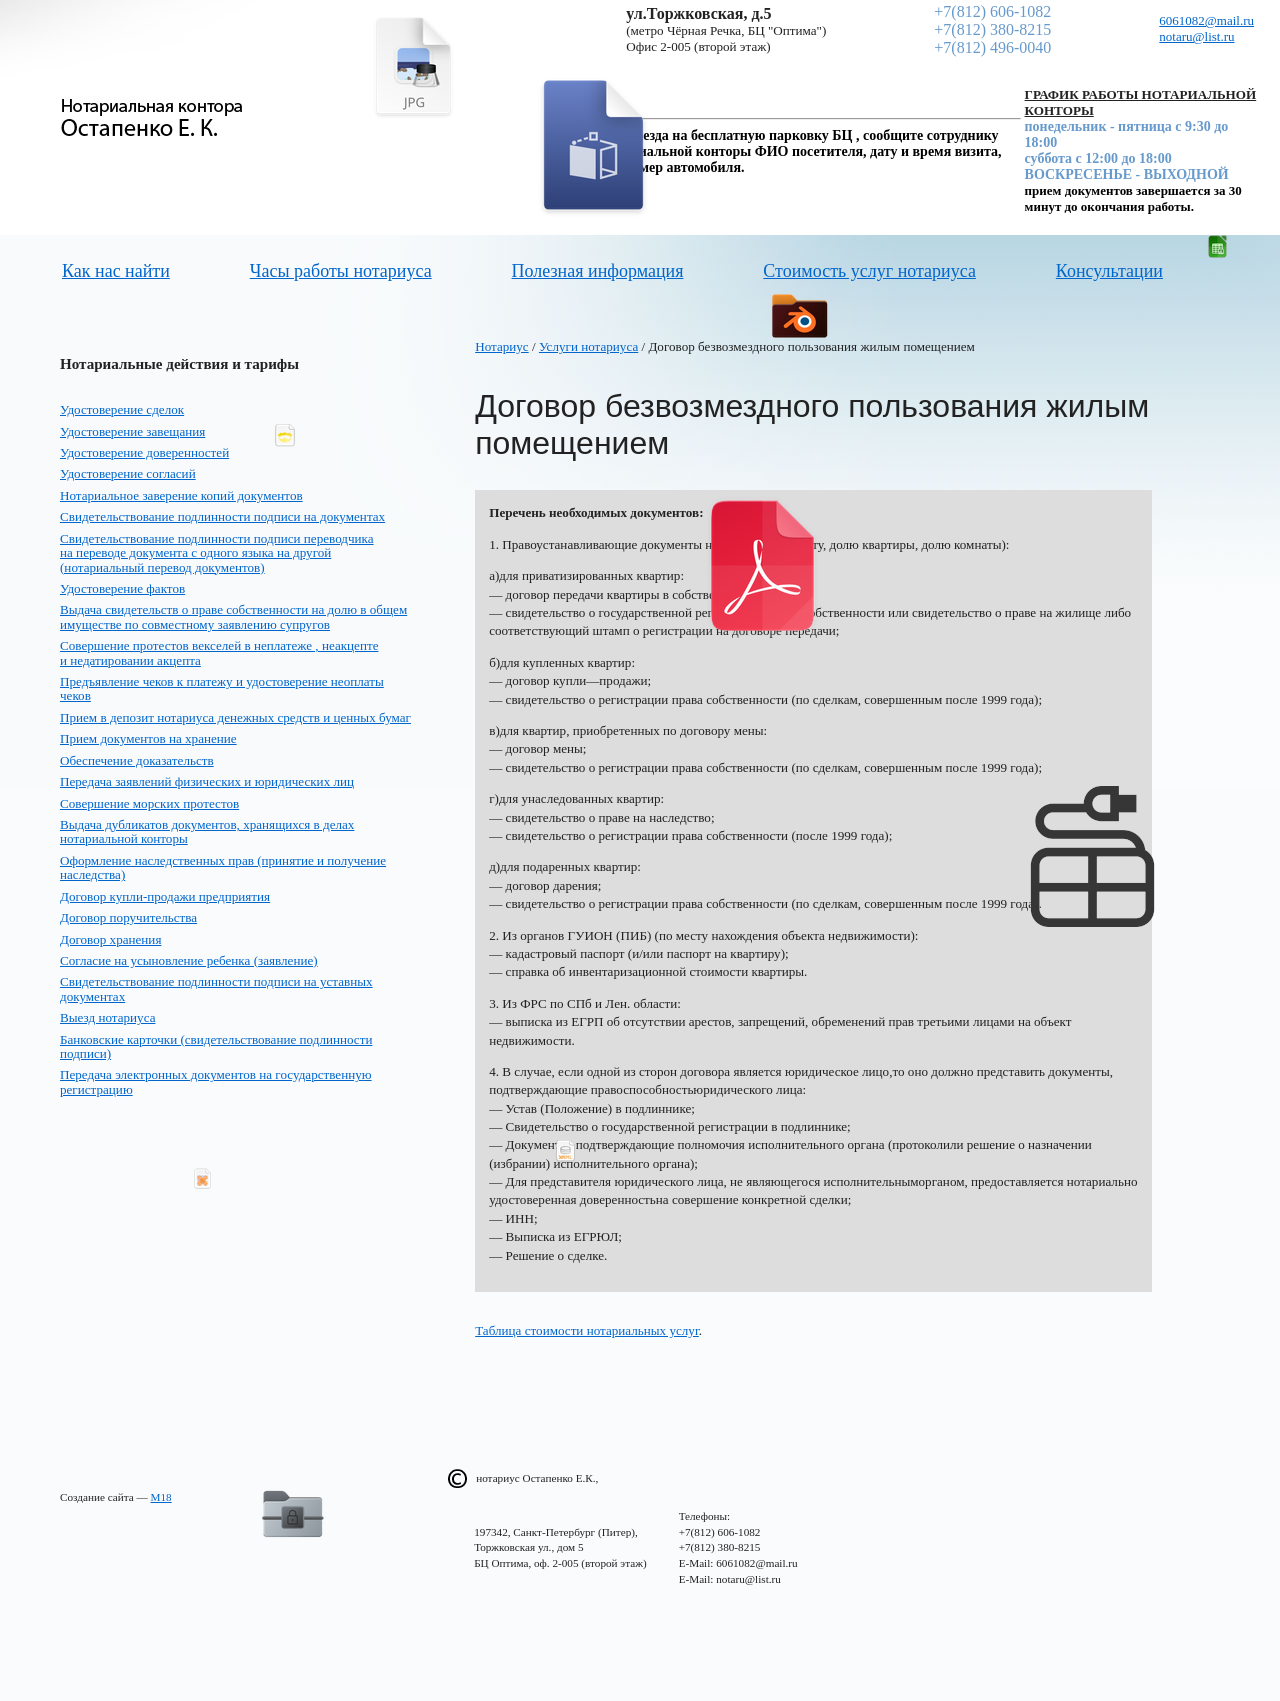  What do you see at coordinates (762, 565) in the screenshot?
I see `a compressed PDF document file` at bounding box center [762, 565].